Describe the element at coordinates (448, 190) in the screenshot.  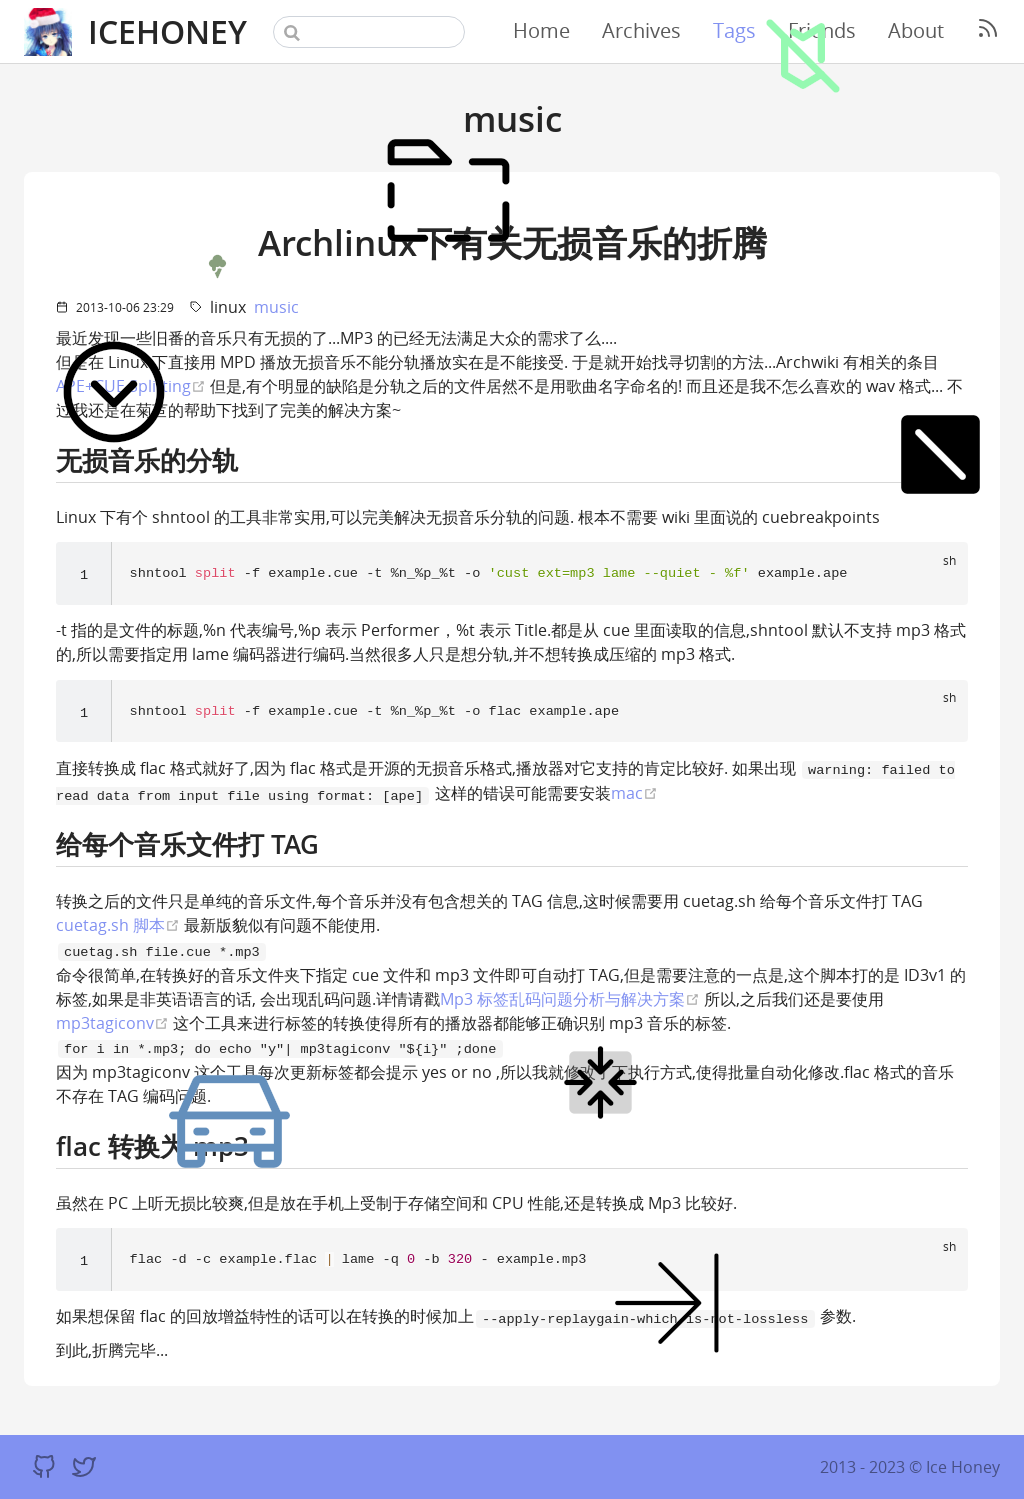
I see `create a new folder` at that location.